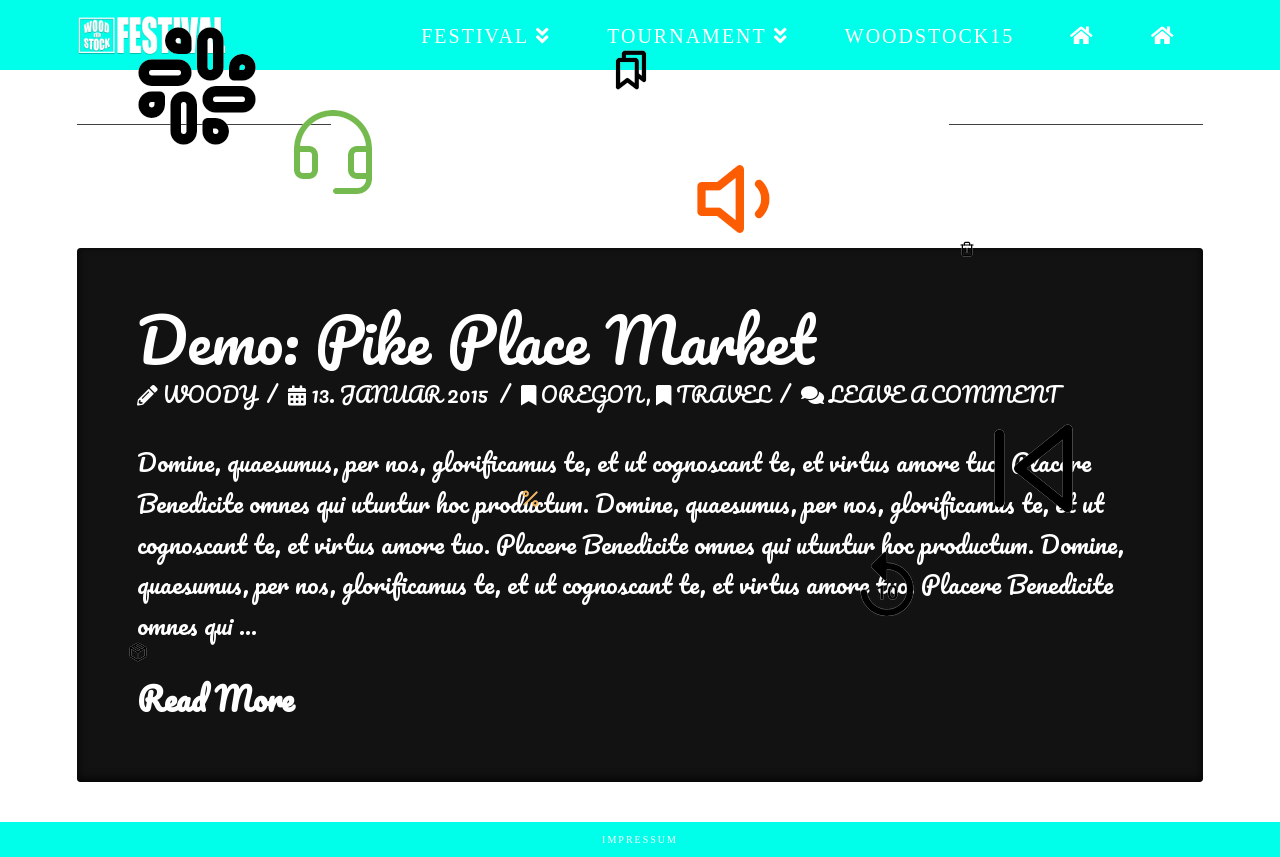 Image resolution: width=1280 pixels, height=857 pixels. What do you see at coordinates (887, 586) in the screenshot?
I see `rewind 10 seconds` at bounding box center [887, 586].